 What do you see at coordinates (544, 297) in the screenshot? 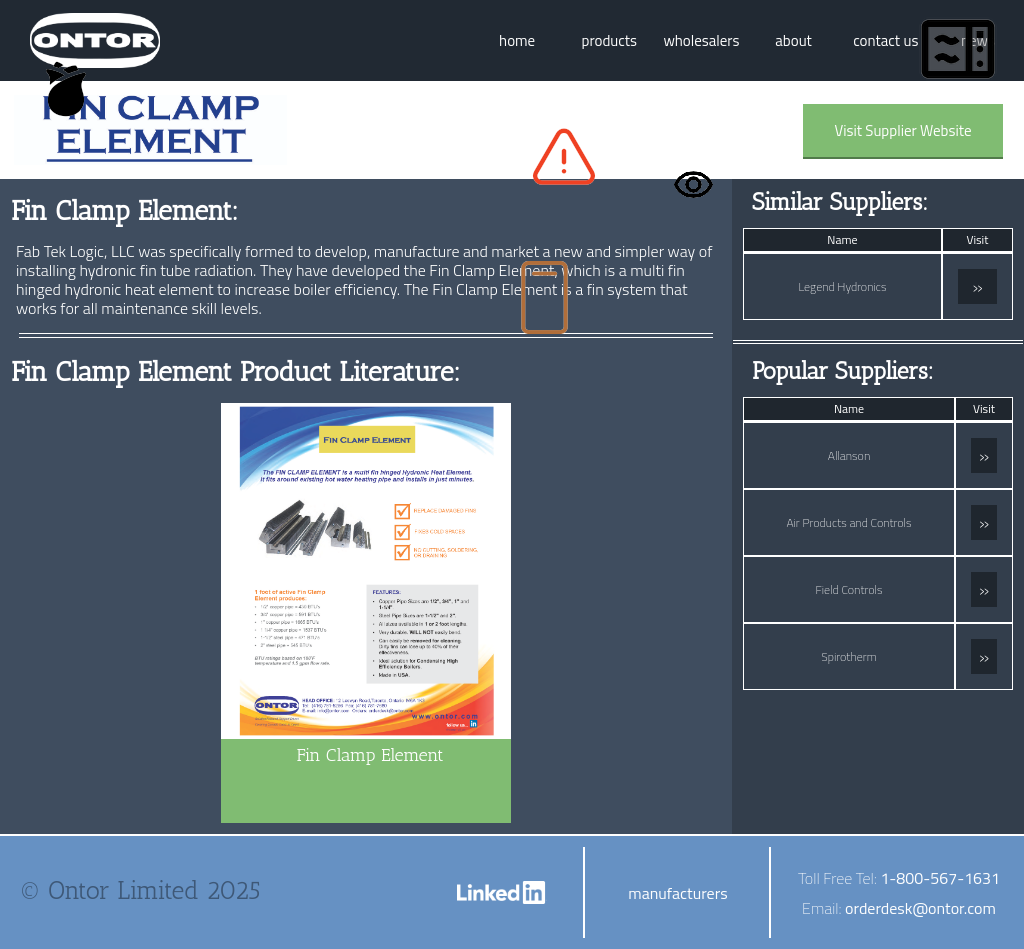
I see `phone speaker or audio output settings` at bounding box center [544, 297].